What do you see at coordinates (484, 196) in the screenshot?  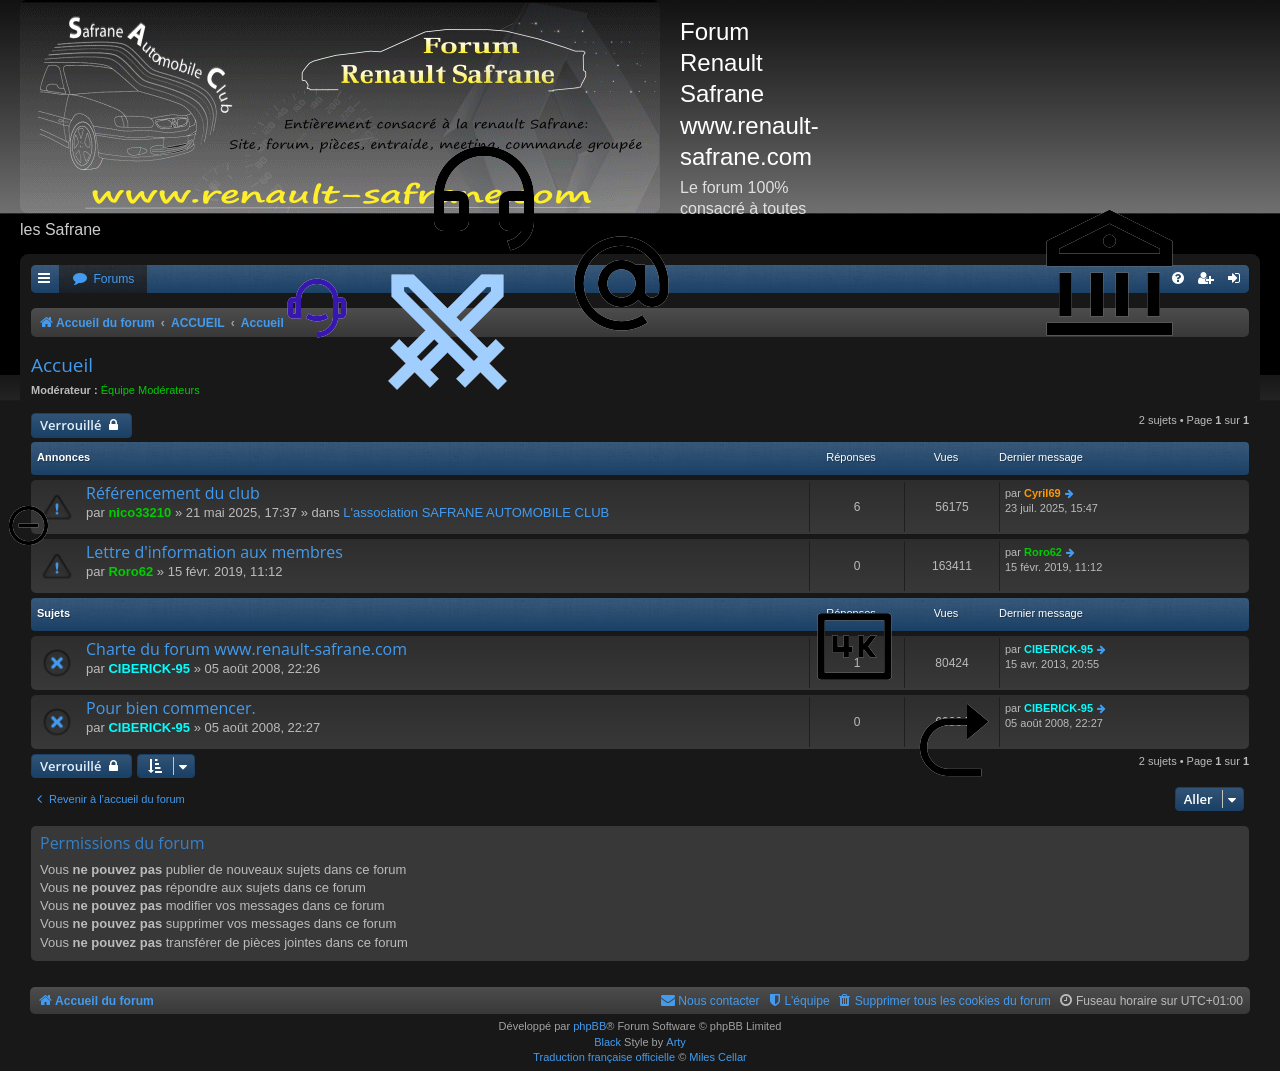 I see `contact customer support` at bounding box center [484, 196].